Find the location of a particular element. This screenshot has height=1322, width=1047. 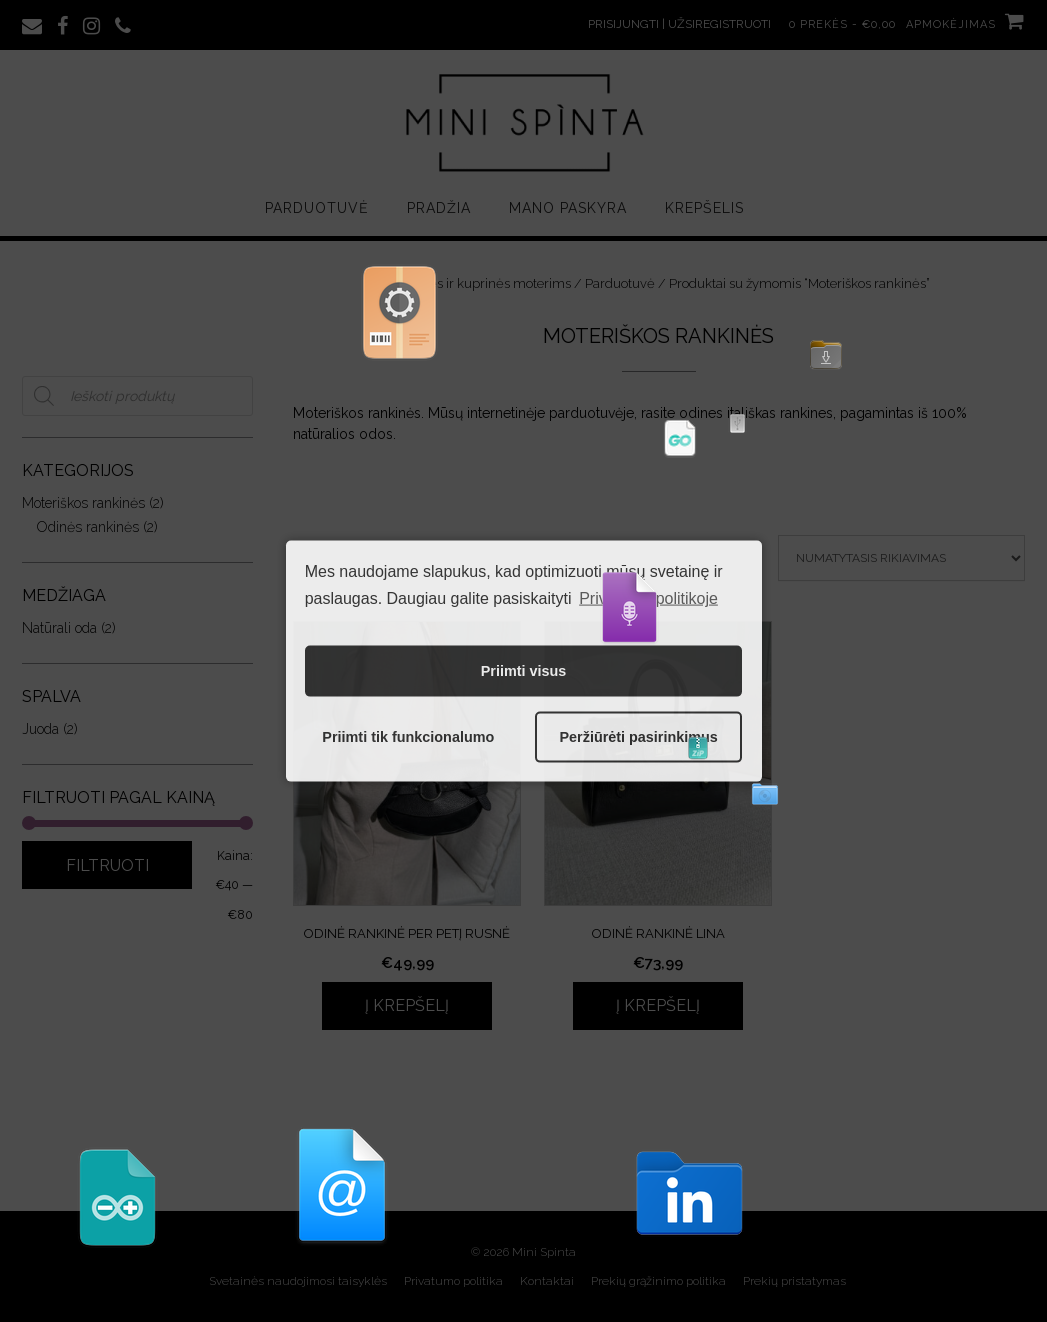

a go programming language source file is located at coordinates (680, 438).